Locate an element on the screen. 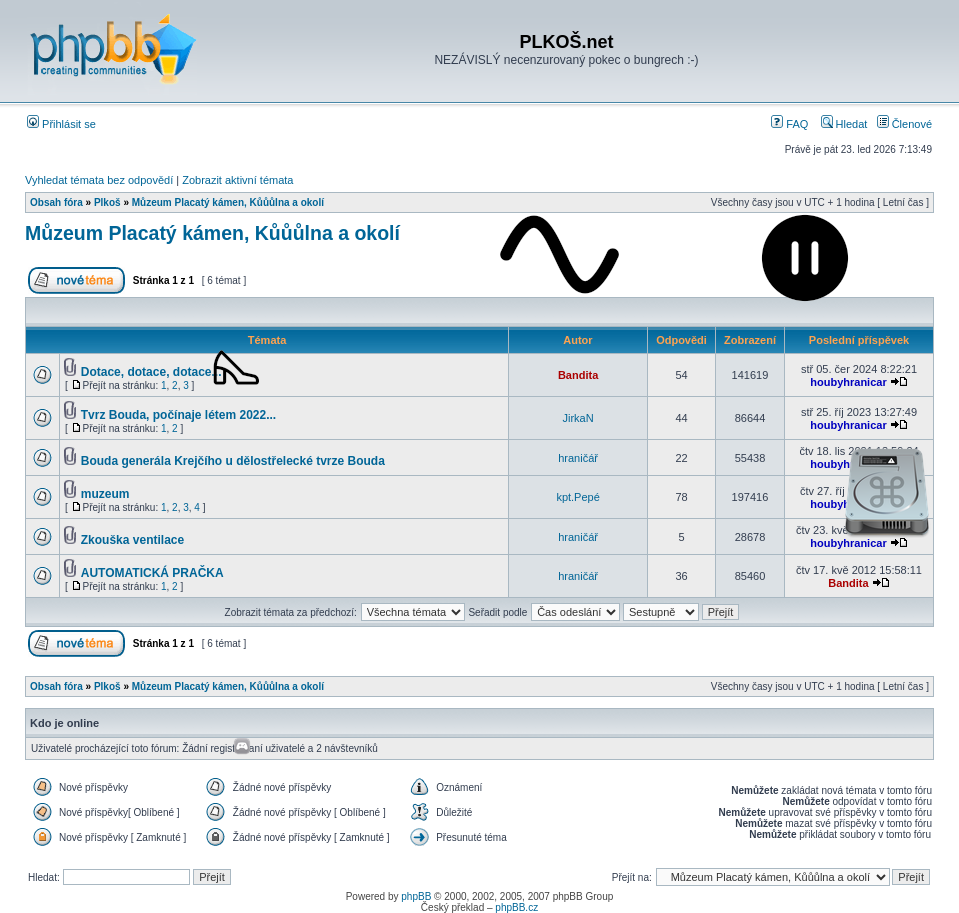 This screenshot has width=959, height=913. audio or sound wave visualization is located at coordinates (559, 254).